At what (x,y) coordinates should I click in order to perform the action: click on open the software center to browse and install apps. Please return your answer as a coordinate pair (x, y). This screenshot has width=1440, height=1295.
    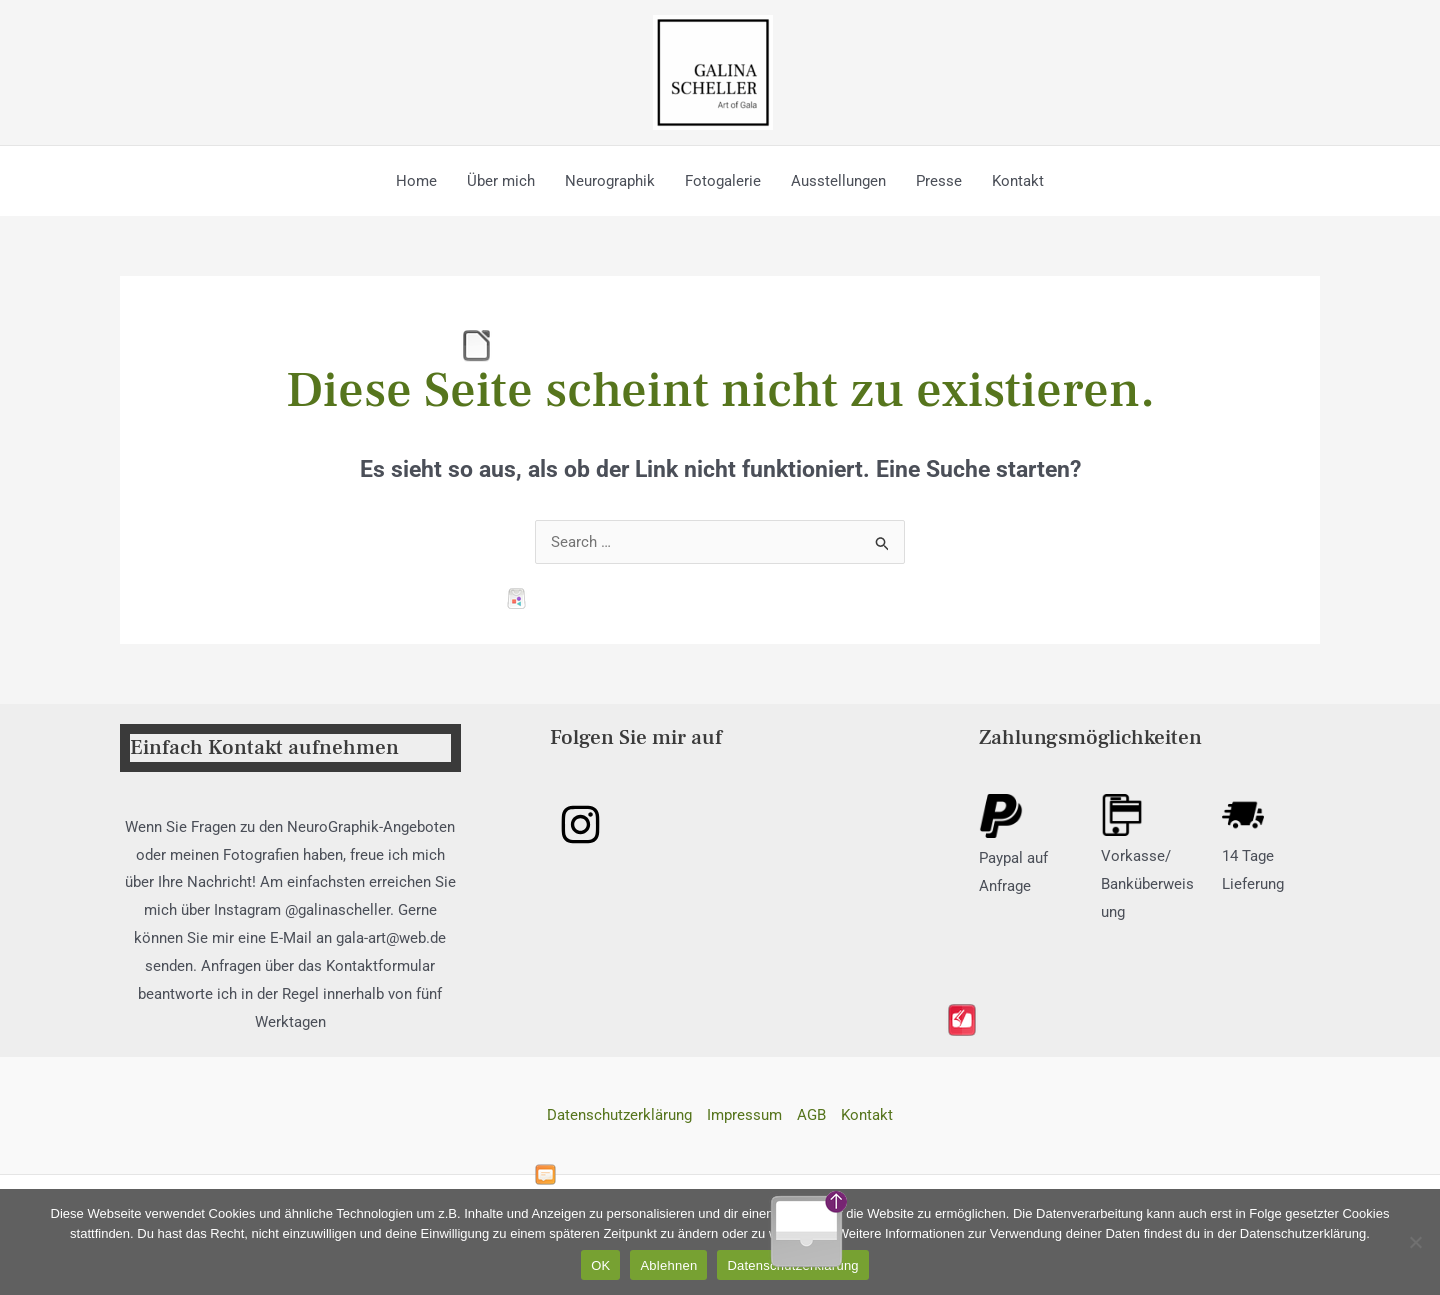
    Looking at the image, I should click on (516, 598).